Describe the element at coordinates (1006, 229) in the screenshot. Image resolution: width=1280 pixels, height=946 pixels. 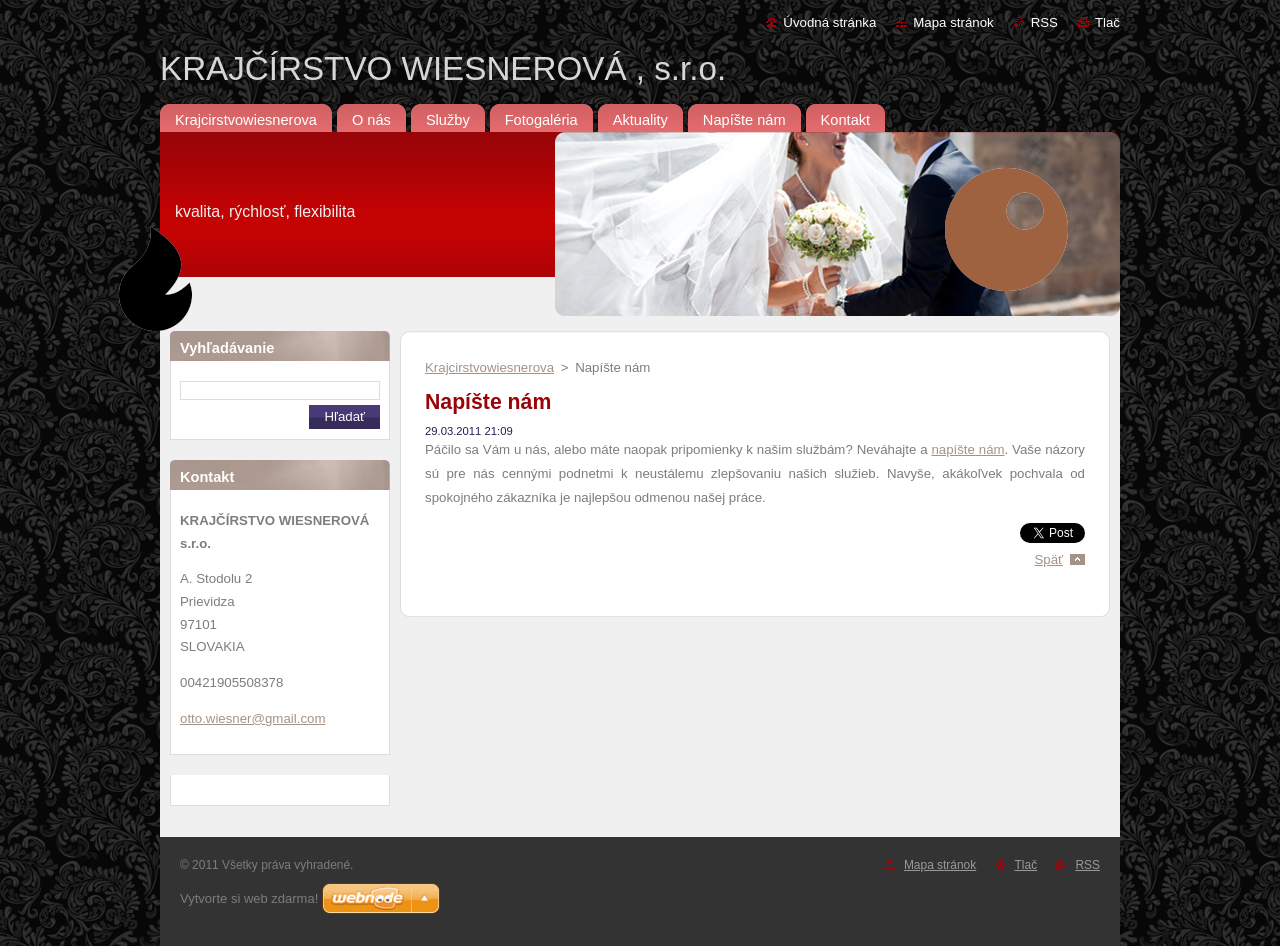
I see `open inoreader rss feed reader` at that location.